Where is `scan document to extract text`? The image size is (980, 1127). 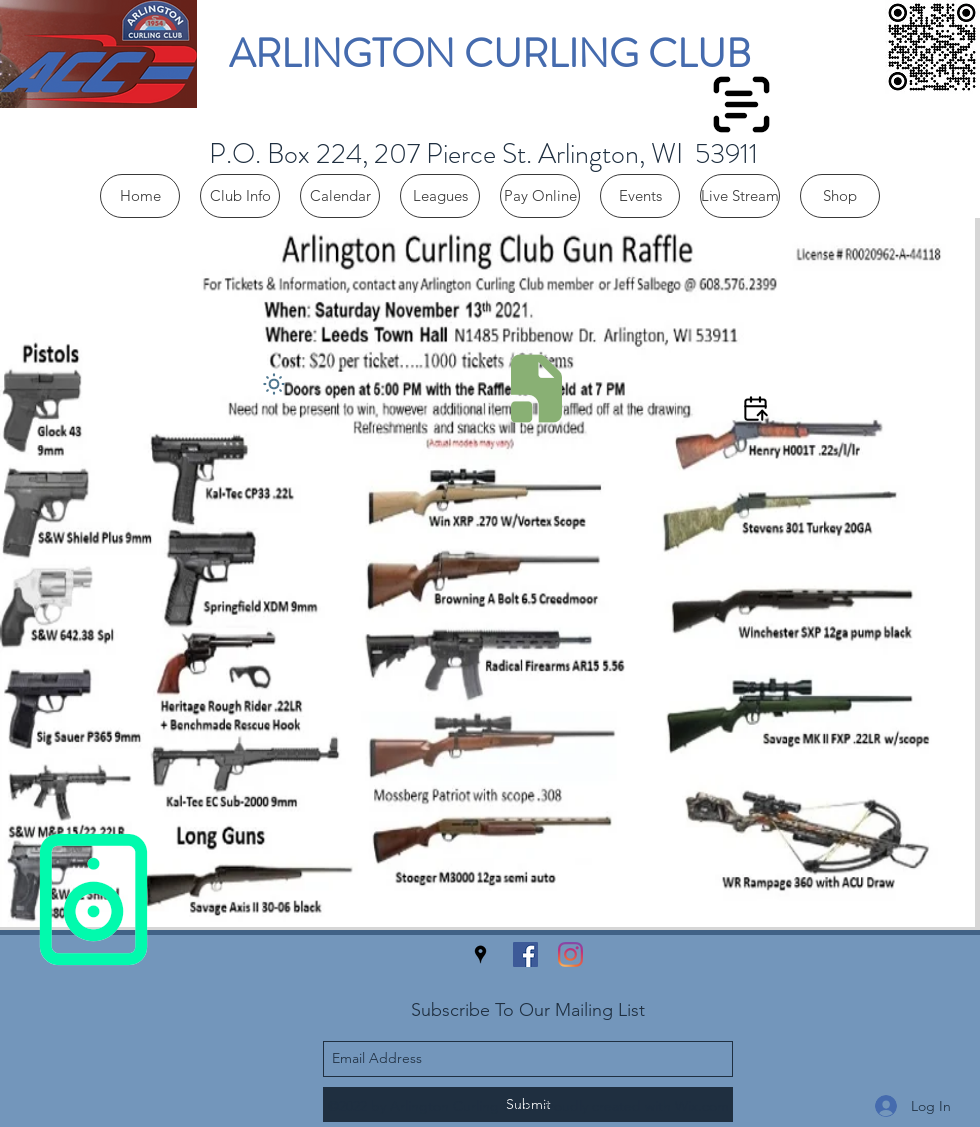 scan document to extract text is located at coordinates (741, 104).